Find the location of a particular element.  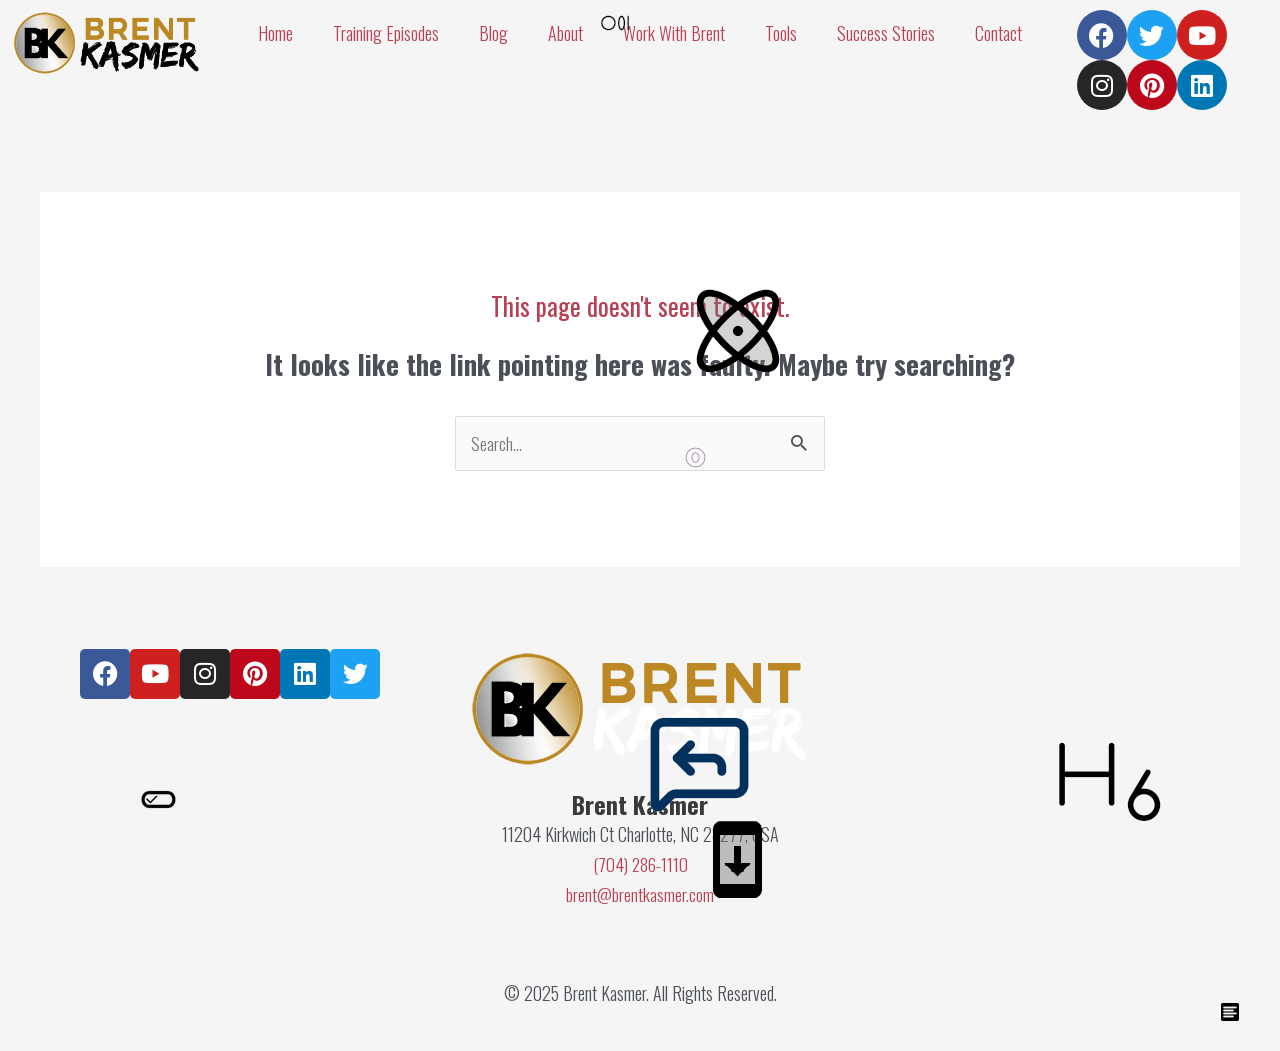

edit or modify attribute settings is located at coordinates (158, 799).